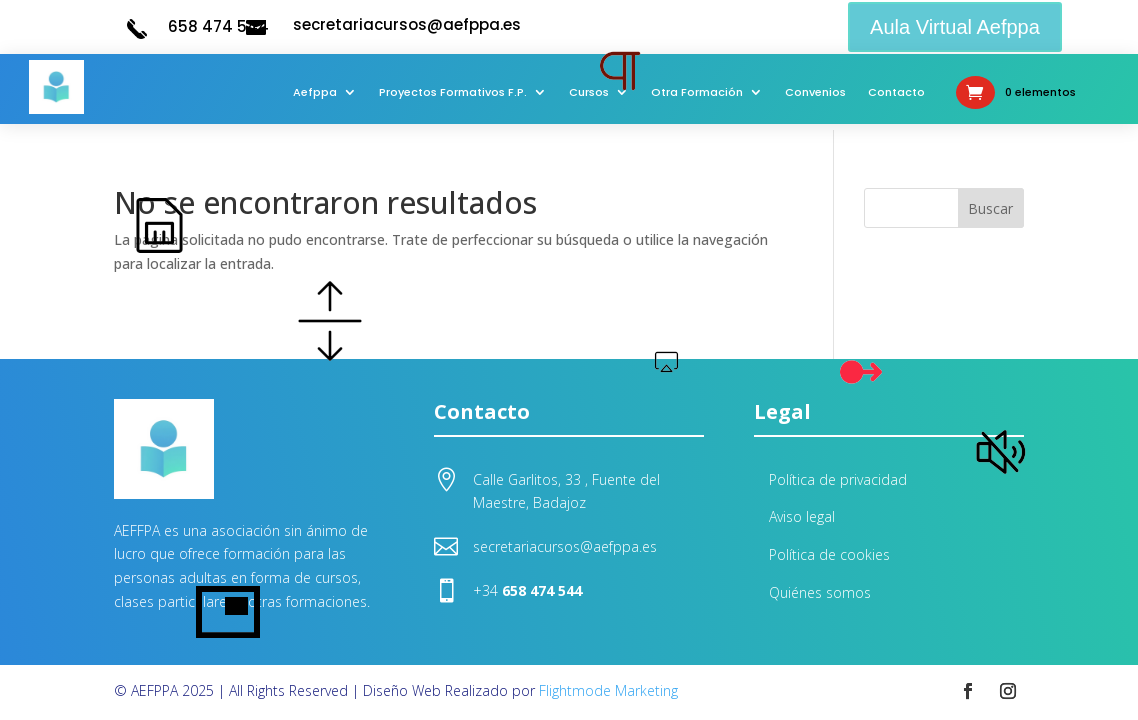 This screenshot has height=720, width=1138. Describe the element at coordinates (228, 612) in the screenshot. I see `enable picture-in-picture mode` at that location.